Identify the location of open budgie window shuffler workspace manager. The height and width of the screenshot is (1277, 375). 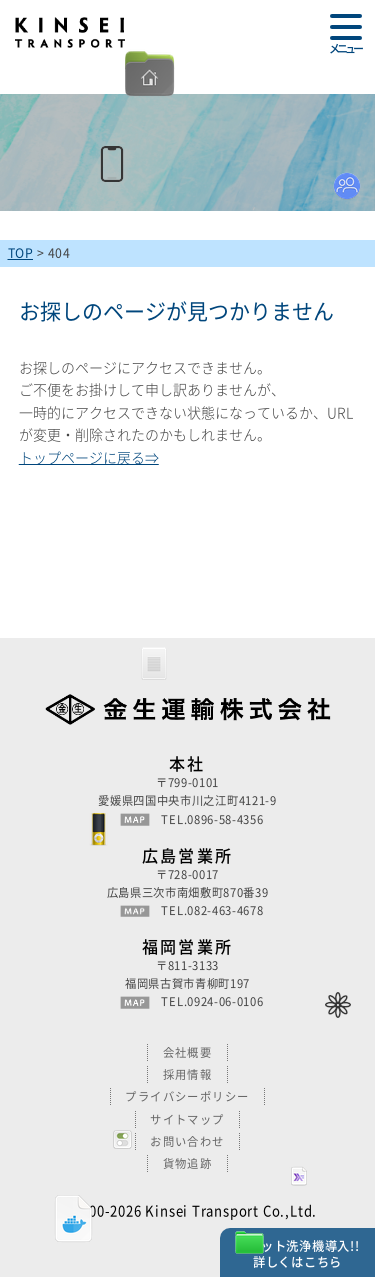
(338, 1005).